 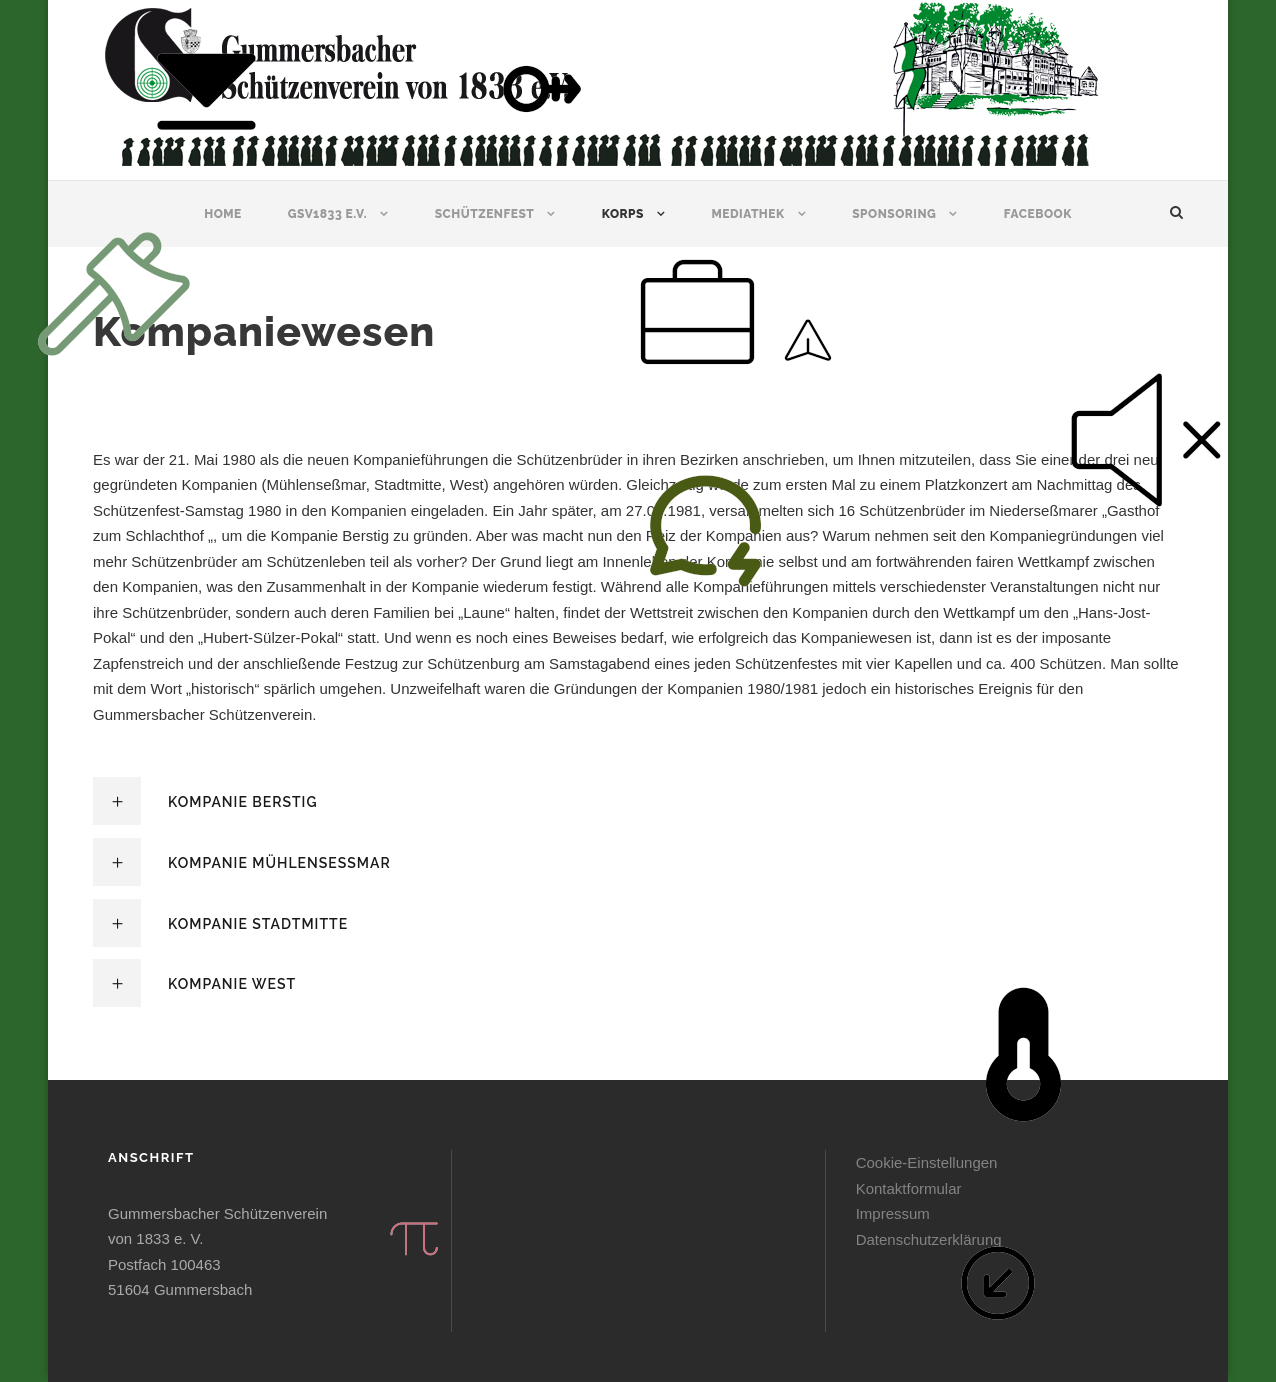 I want to click on access crafting or woodcutting tools, so click(x=114, y=299).